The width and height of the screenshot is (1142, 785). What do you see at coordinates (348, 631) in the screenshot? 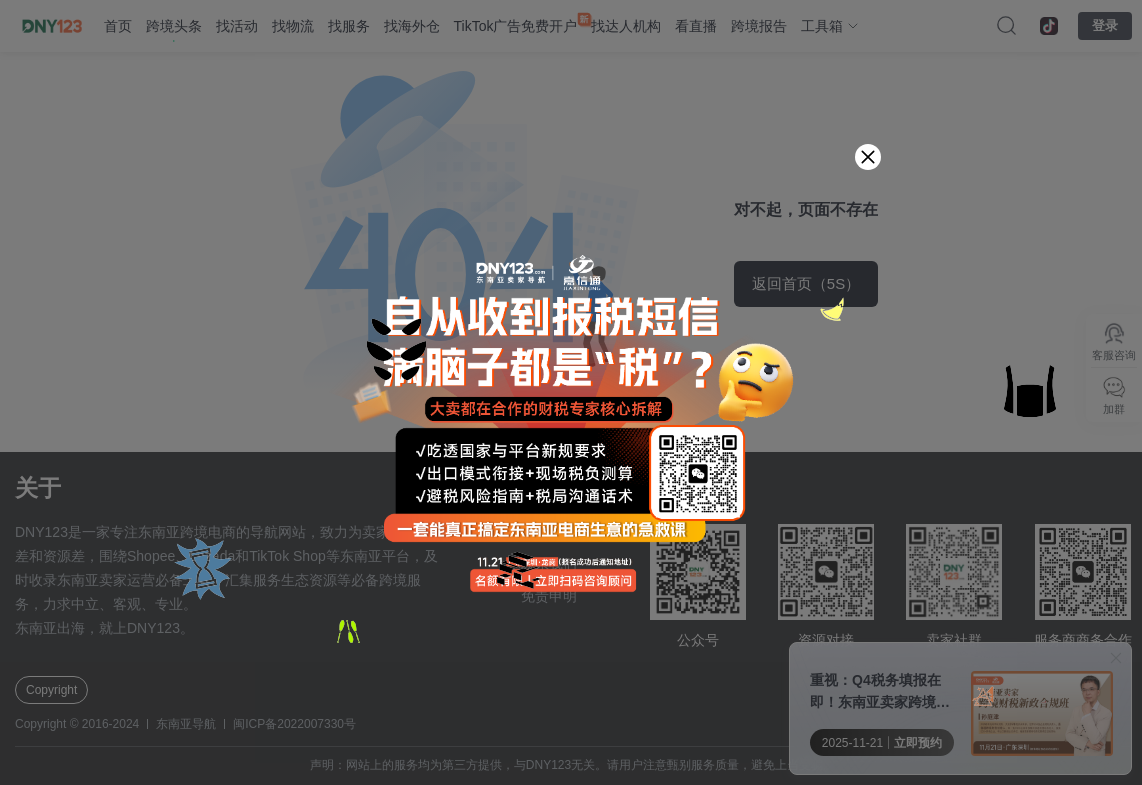
I see `access circus or performance-themed games` at bounding box center [348, 631].